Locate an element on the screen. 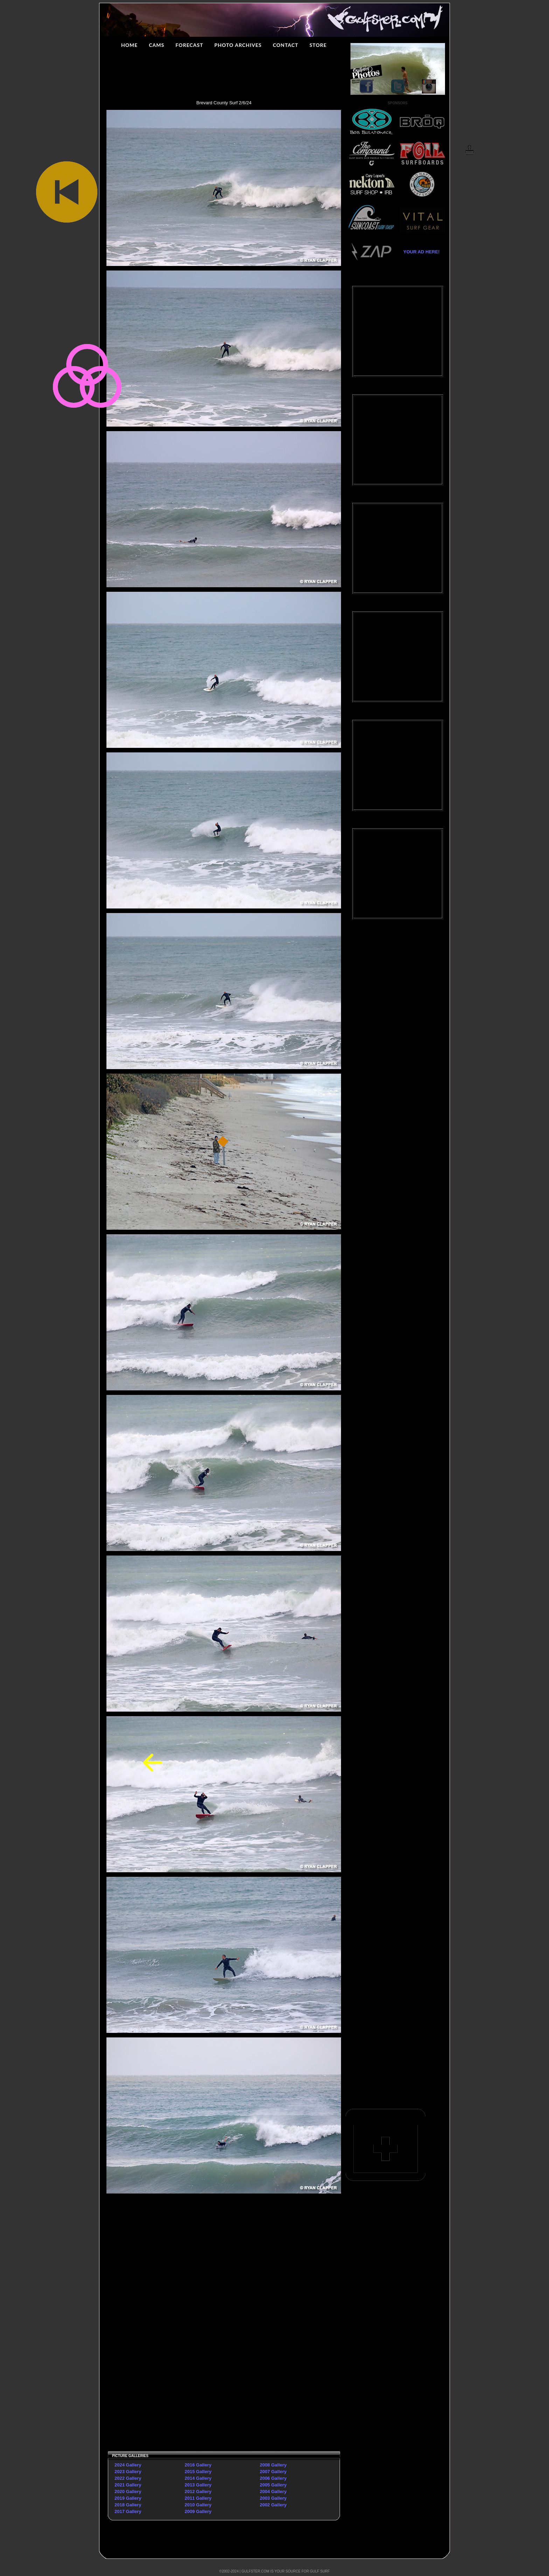  apply a stamp or seal to a document is located at coordinates (470, 150).